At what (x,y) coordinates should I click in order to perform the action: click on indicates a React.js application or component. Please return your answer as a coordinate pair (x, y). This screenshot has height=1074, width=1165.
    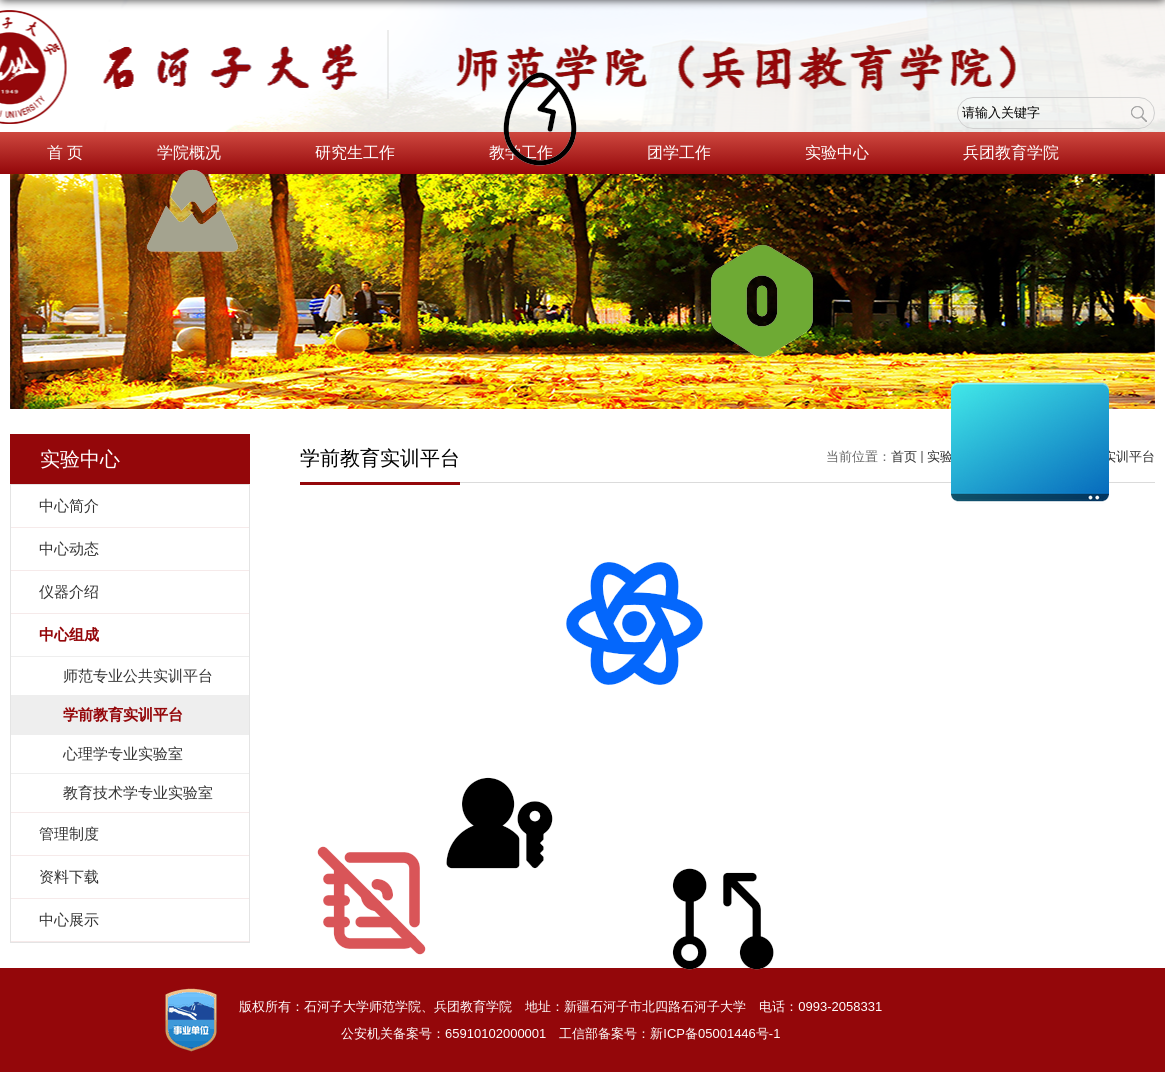
    Looking at the image, I should click on (634, 623).